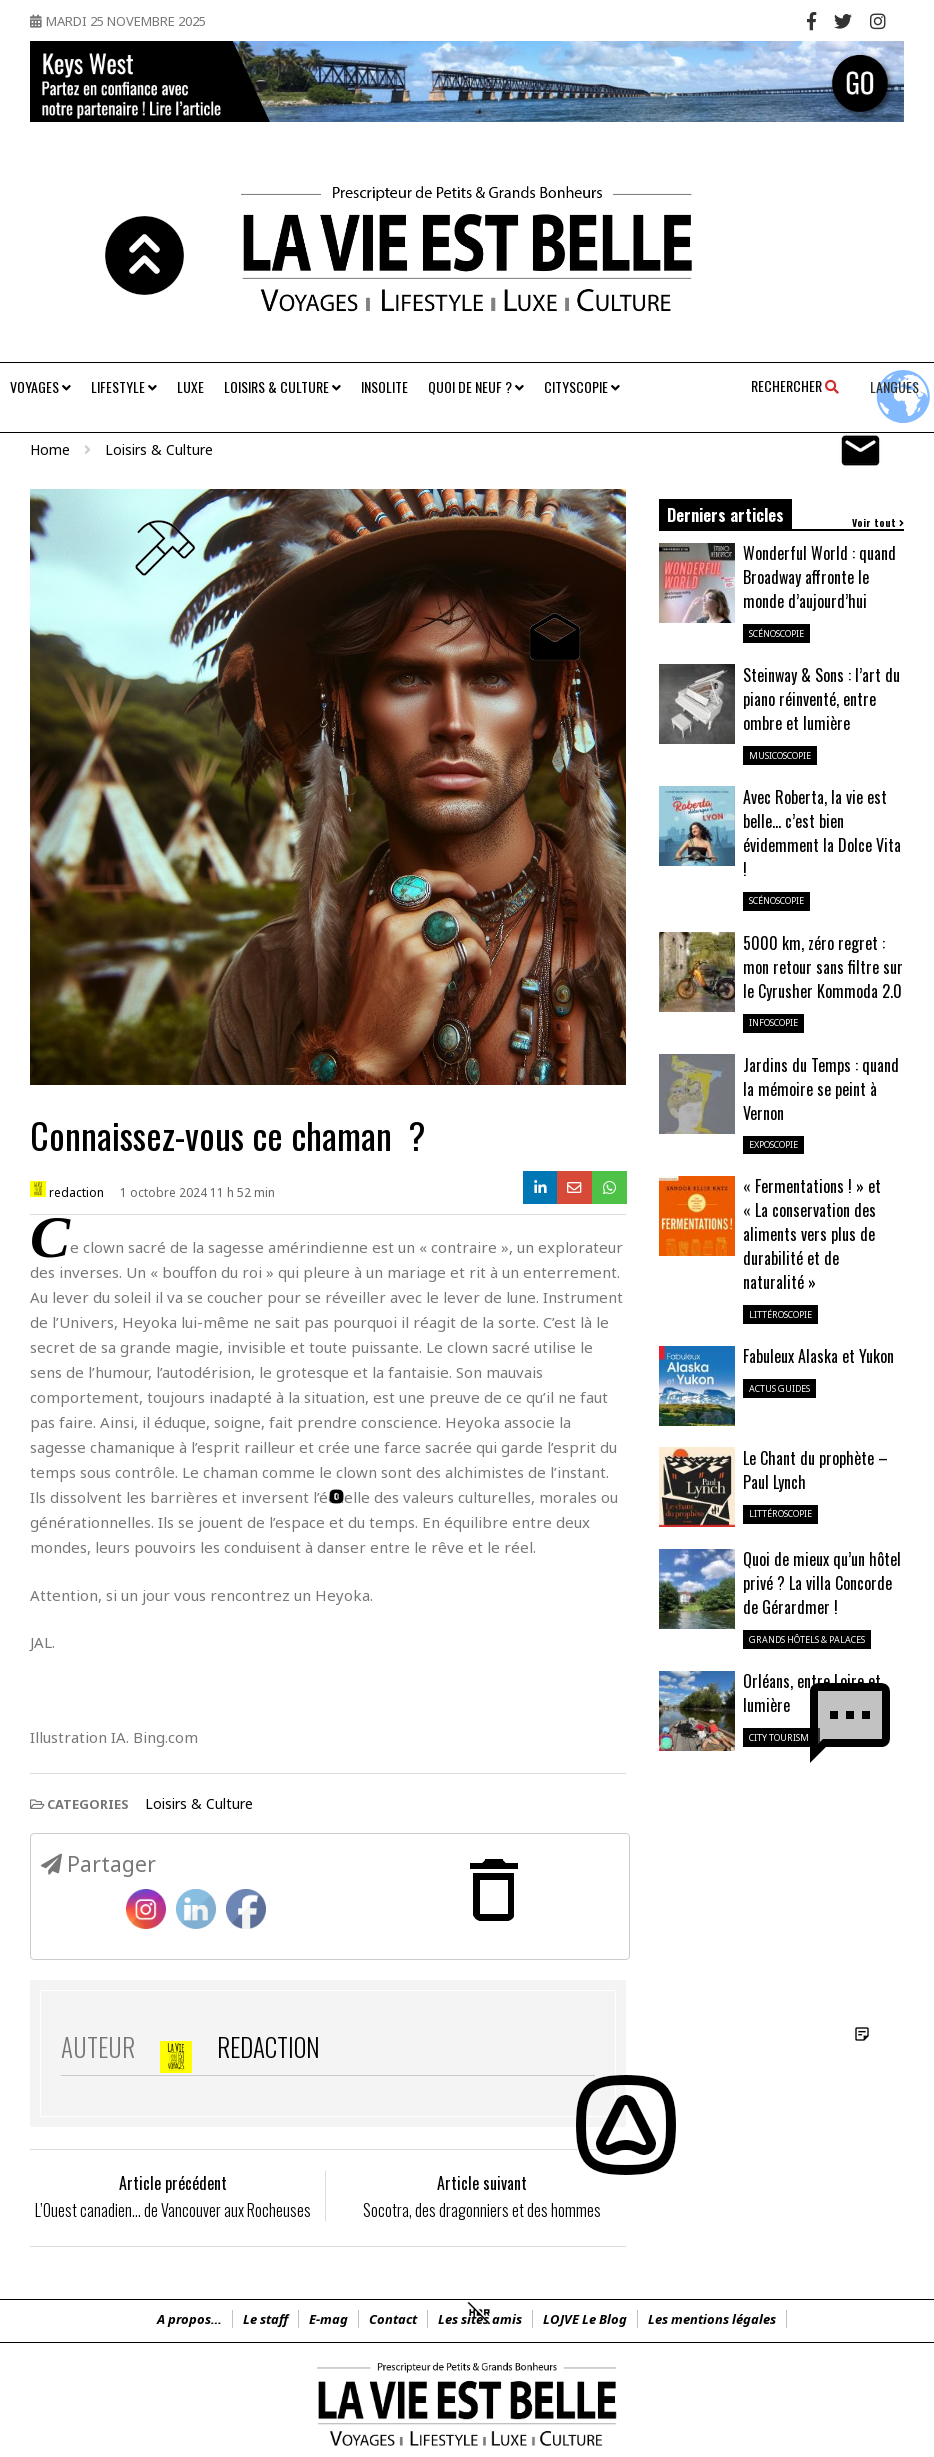  Describe the element at coordinates (479, 2312) in the screenshot. I see `disable HDR mode in camera settings` at that location.